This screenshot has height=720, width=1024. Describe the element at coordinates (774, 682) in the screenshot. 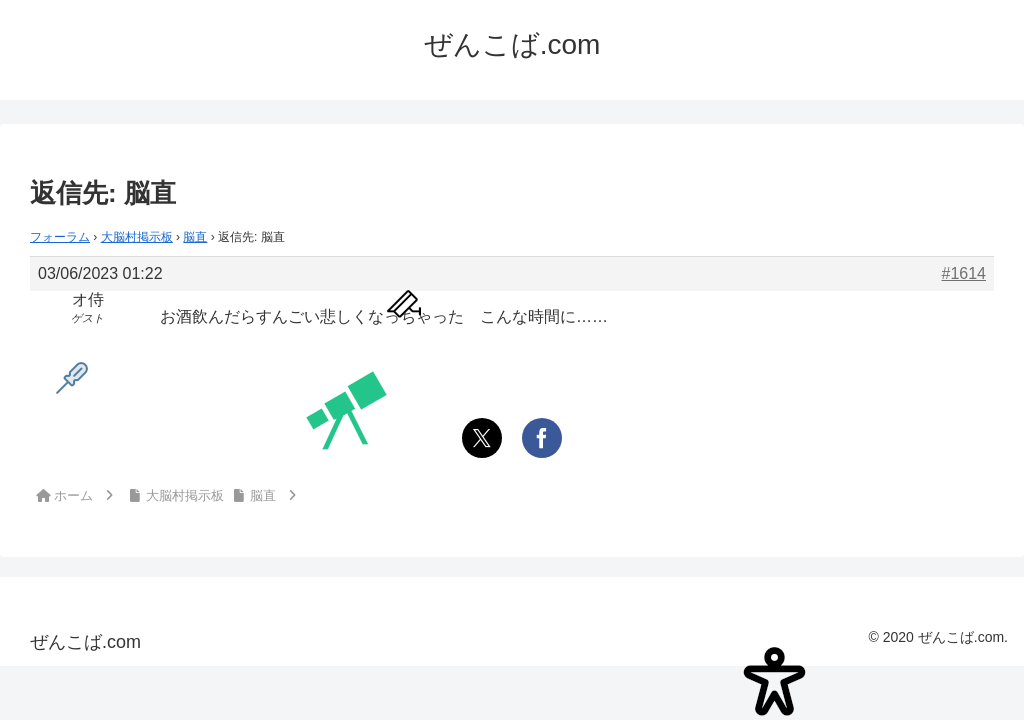

I see `accessibility settings or features` at that location.